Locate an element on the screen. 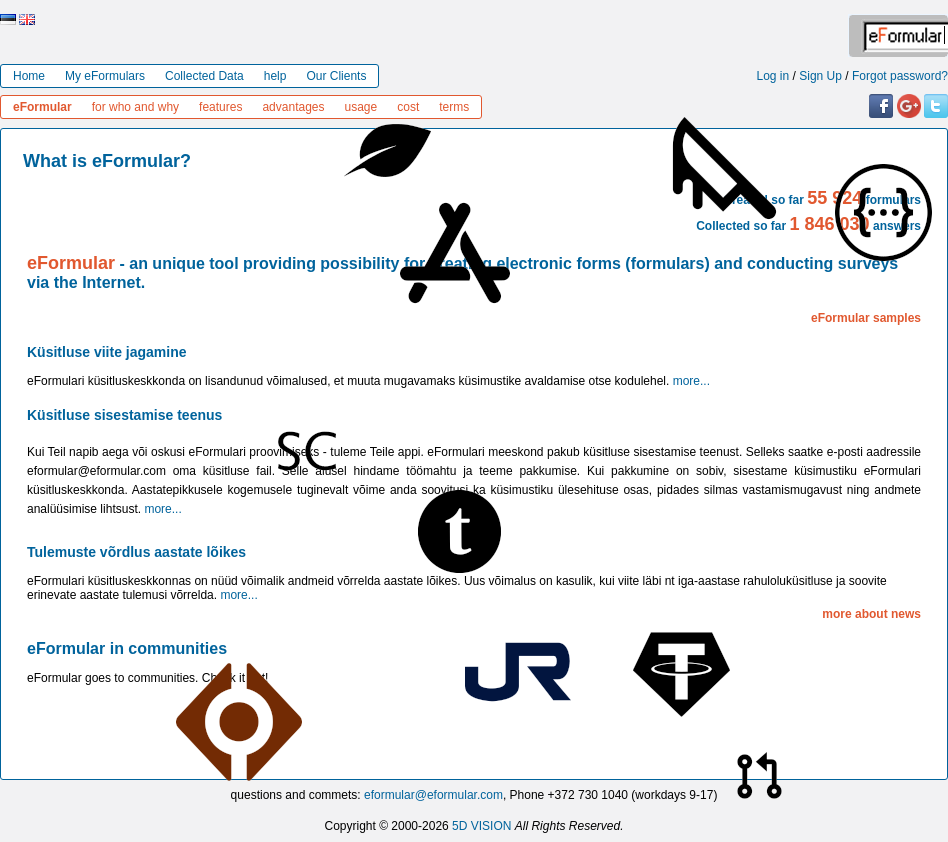 The height and width of the screenshot is (842, 948). link to Scopus academic database is located at coordinates (307, 451).